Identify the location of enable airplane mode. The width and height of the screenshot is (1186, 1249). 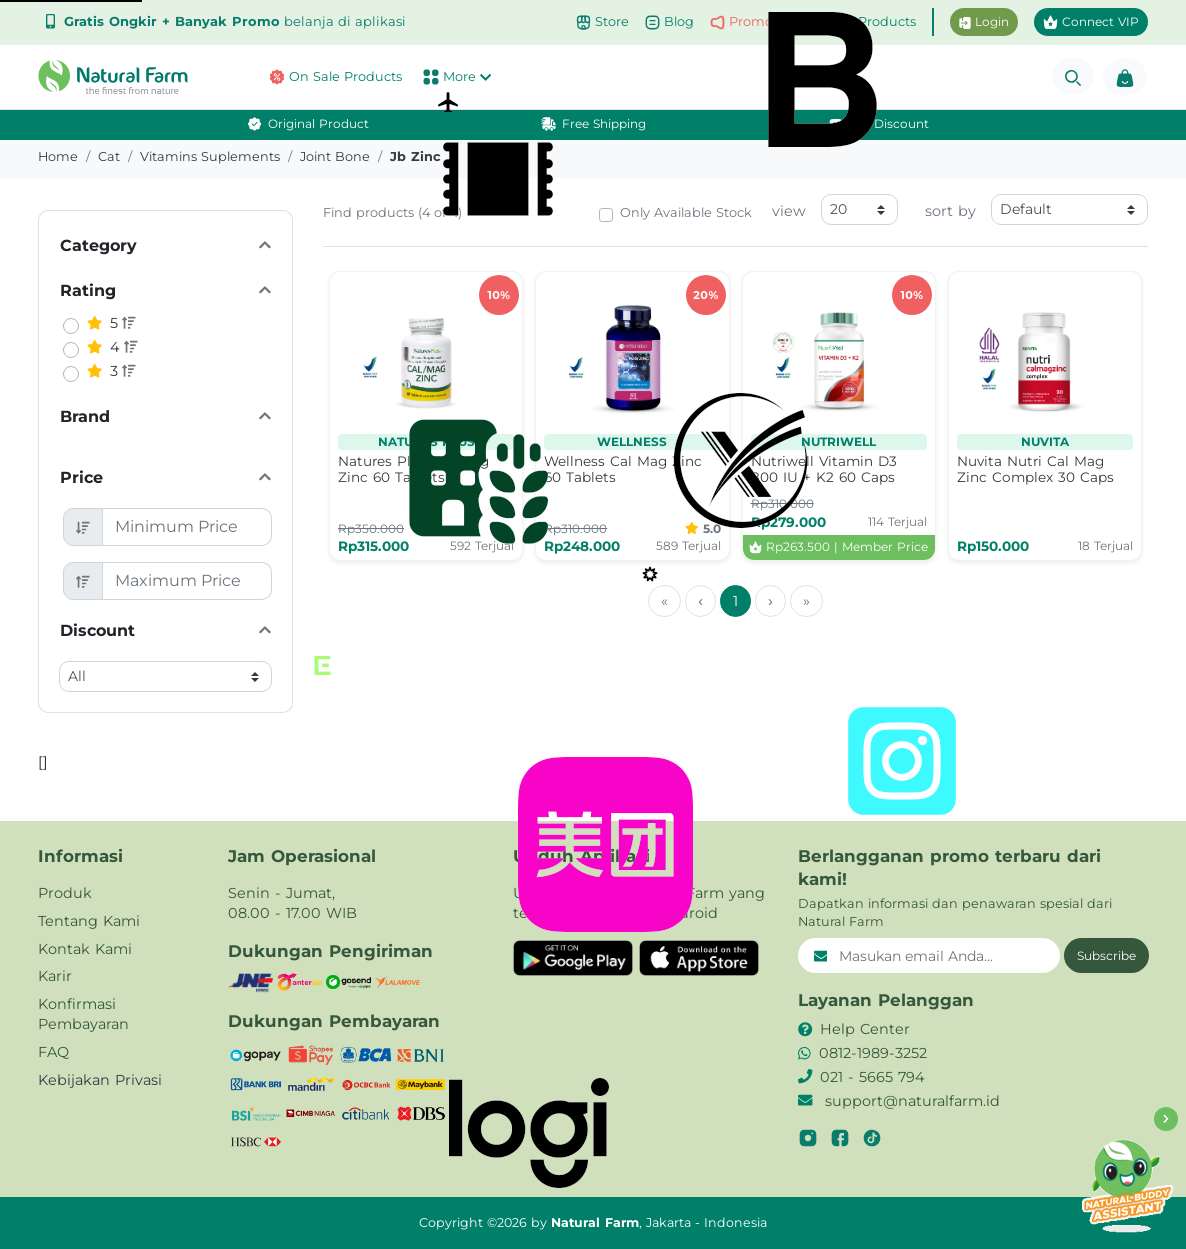
(447, 102).